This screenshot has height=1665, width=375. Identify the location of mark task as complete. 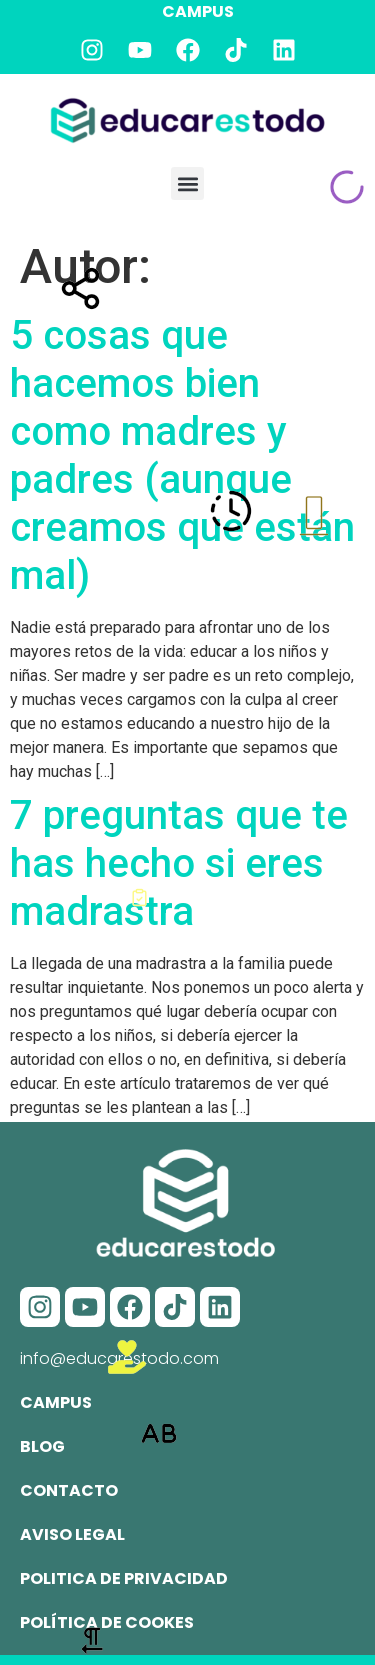
(139, 897).